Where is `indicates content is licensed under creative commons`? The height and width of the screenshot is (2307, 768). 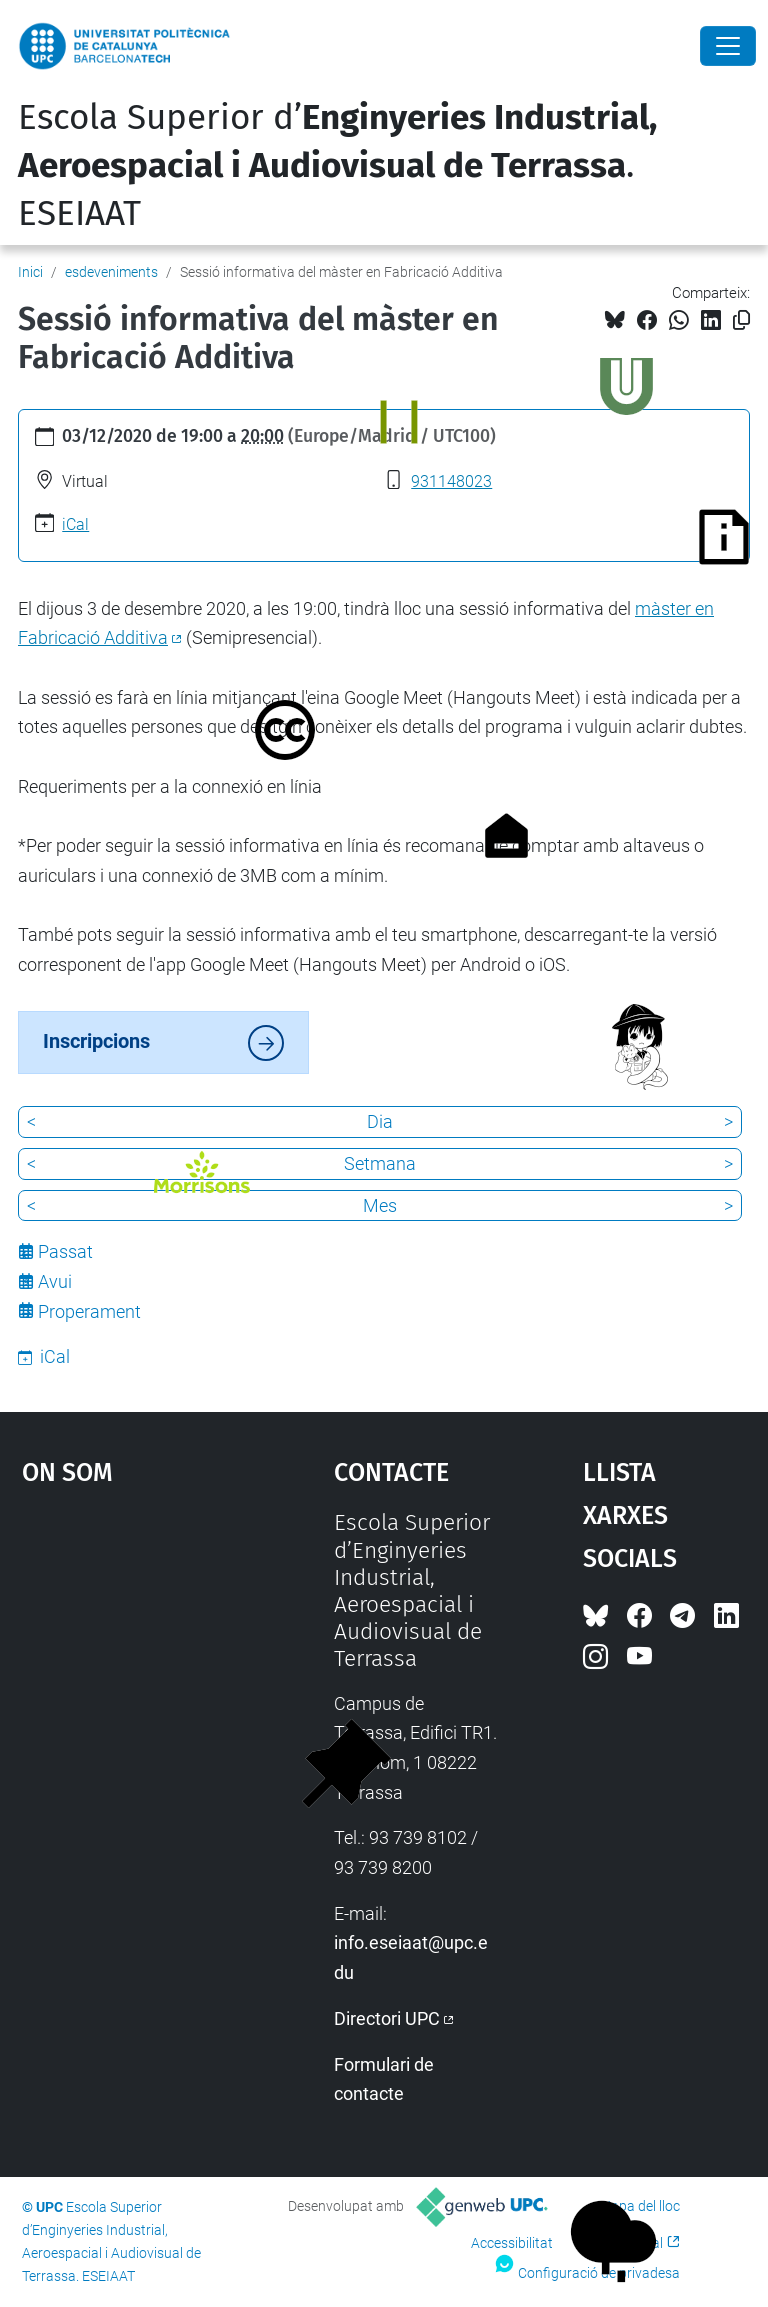 indicates content is licensed under creative commons is located at coordinates (285, 730).